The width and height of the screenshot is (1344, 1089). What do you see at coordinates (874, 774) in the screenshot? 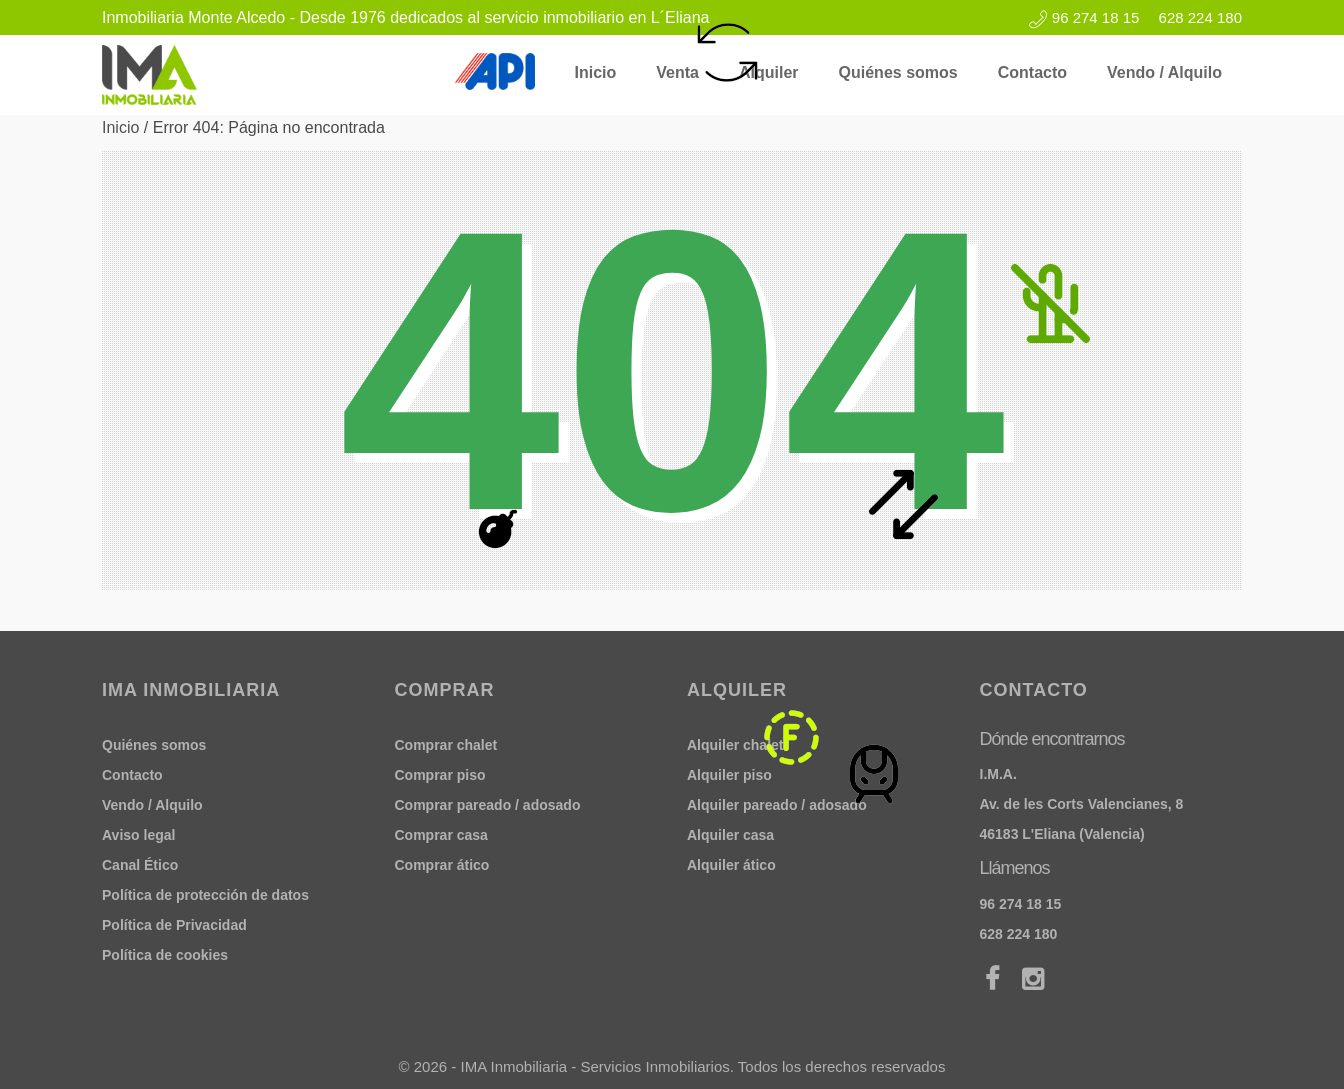
I see `view train or rail transit options` at bounding box center [874, 774].